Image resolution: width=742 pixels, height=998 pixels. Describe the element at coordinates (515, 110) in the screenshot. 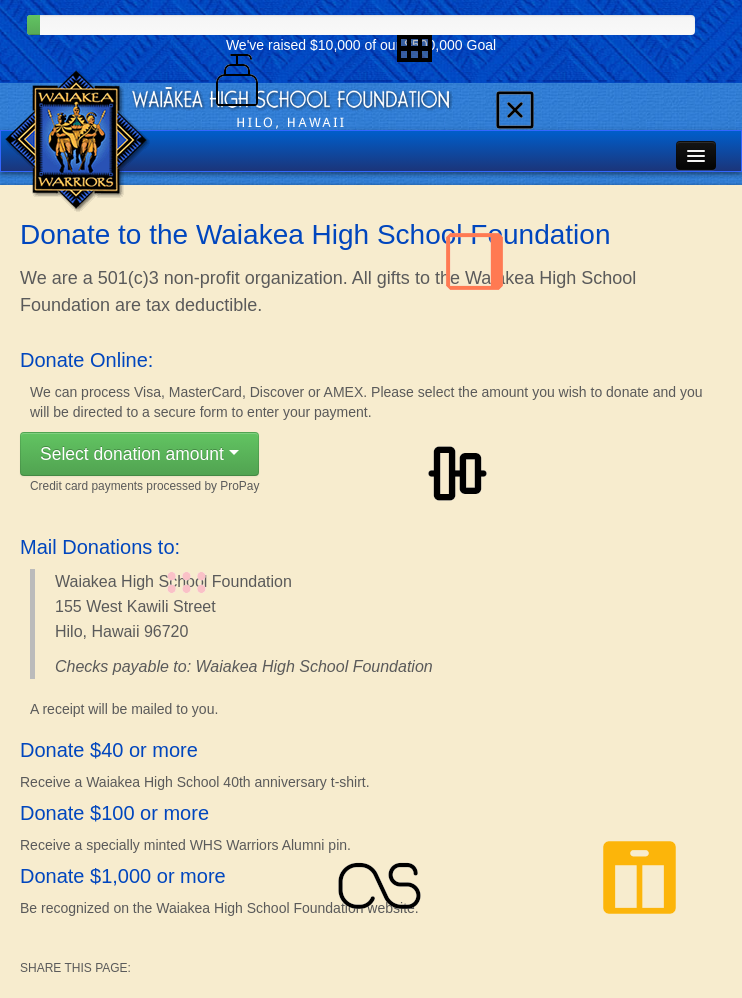

I see `close or dismiss a dialog box` at that location.